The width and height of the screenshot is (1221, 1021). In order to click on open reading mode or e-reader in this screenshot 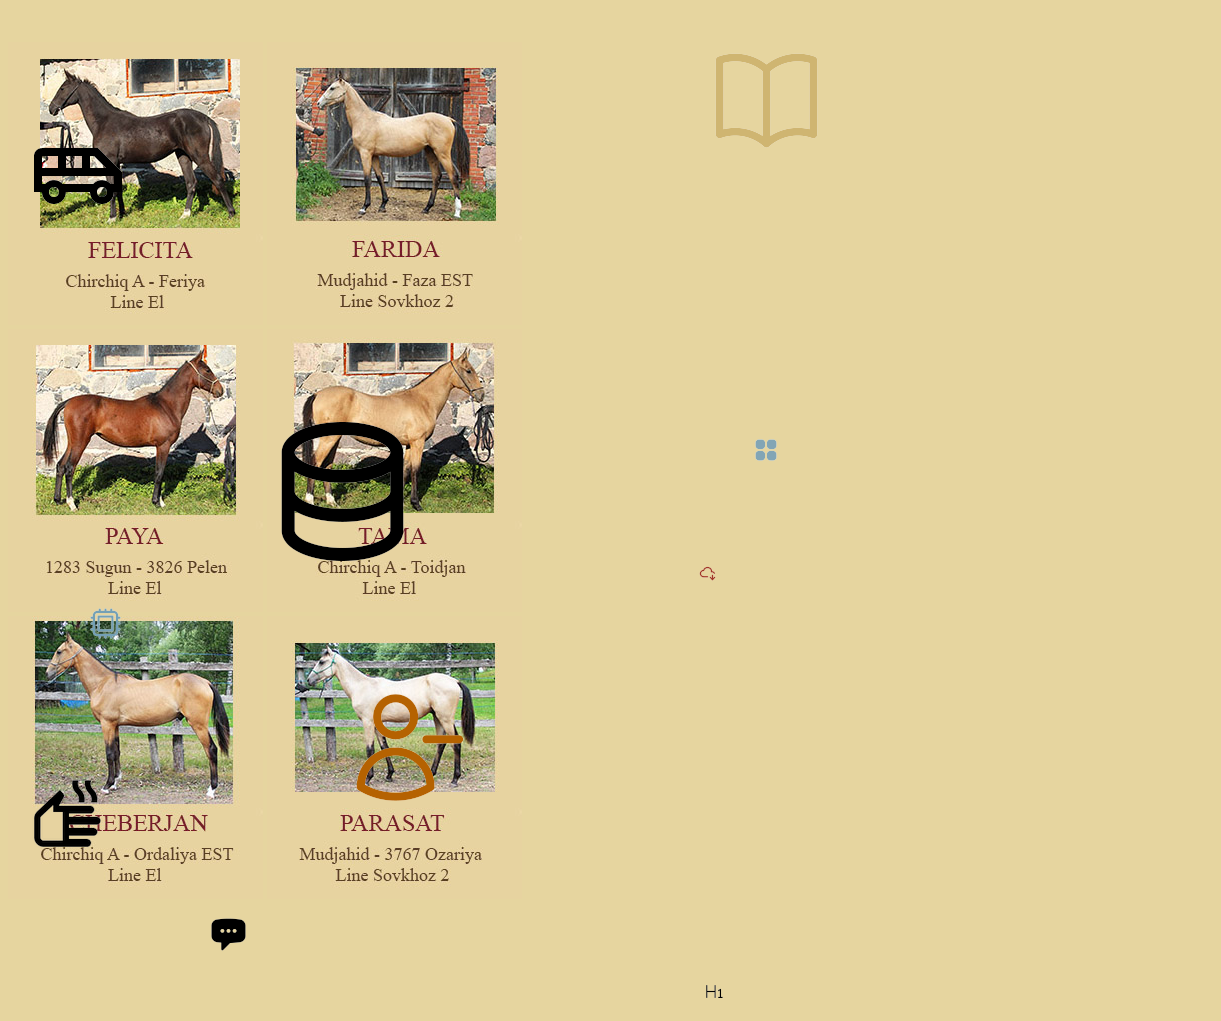, I will do `click(766, 100)`.